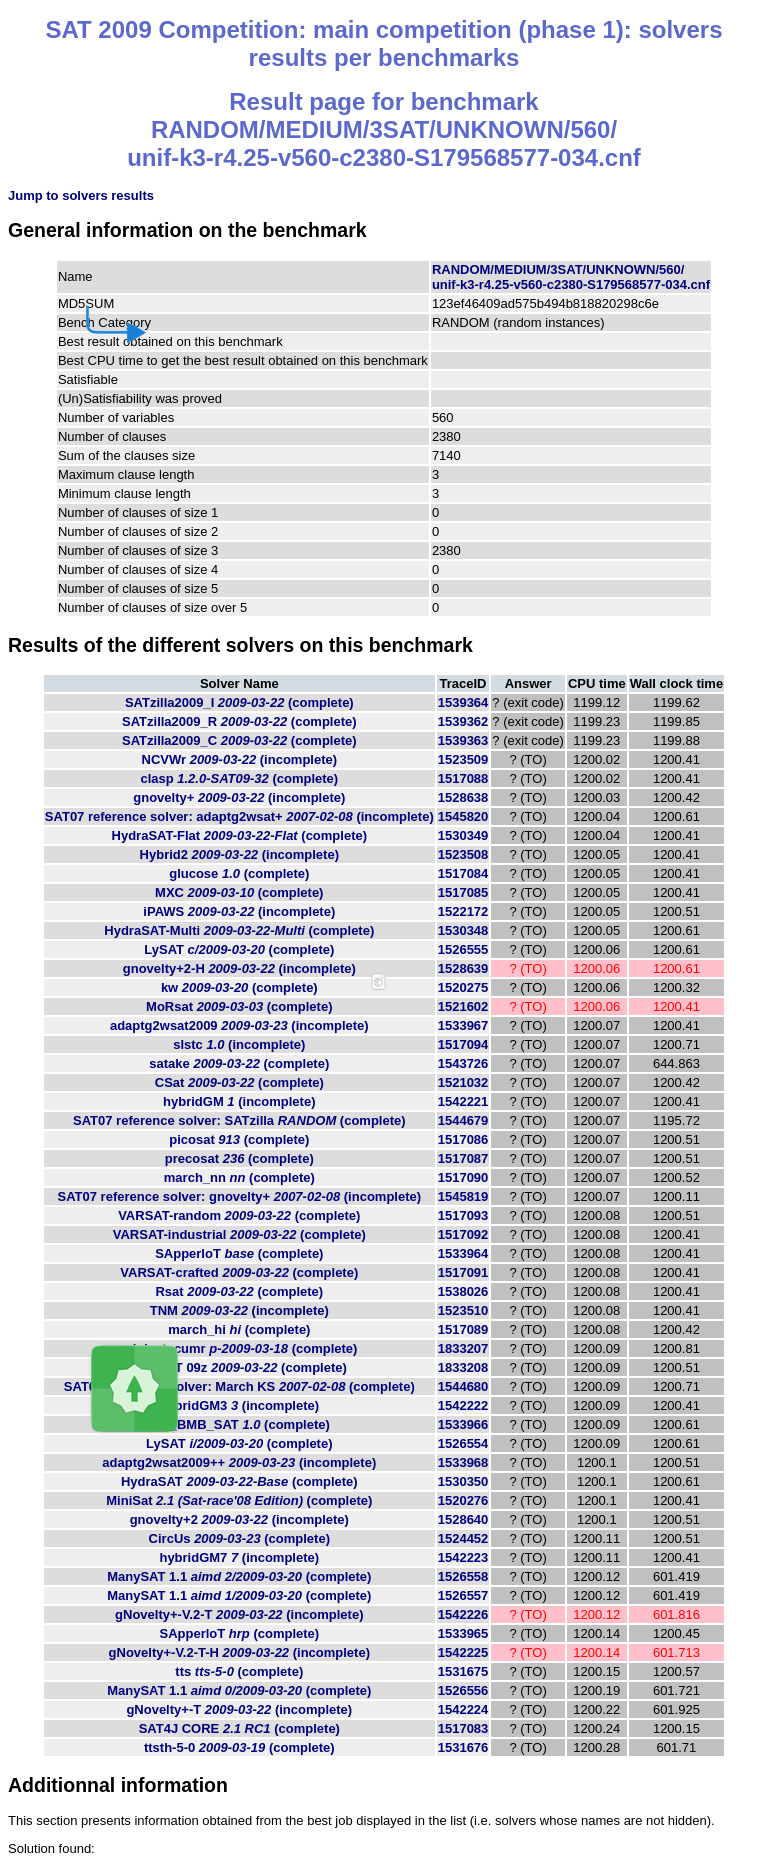 The width and height of the screenshot is (768, 1868). What do you see at coordinates (378, 981) in the screenshot?
I see `indicates a file with copyright protection` at bounding box center [378, 981].